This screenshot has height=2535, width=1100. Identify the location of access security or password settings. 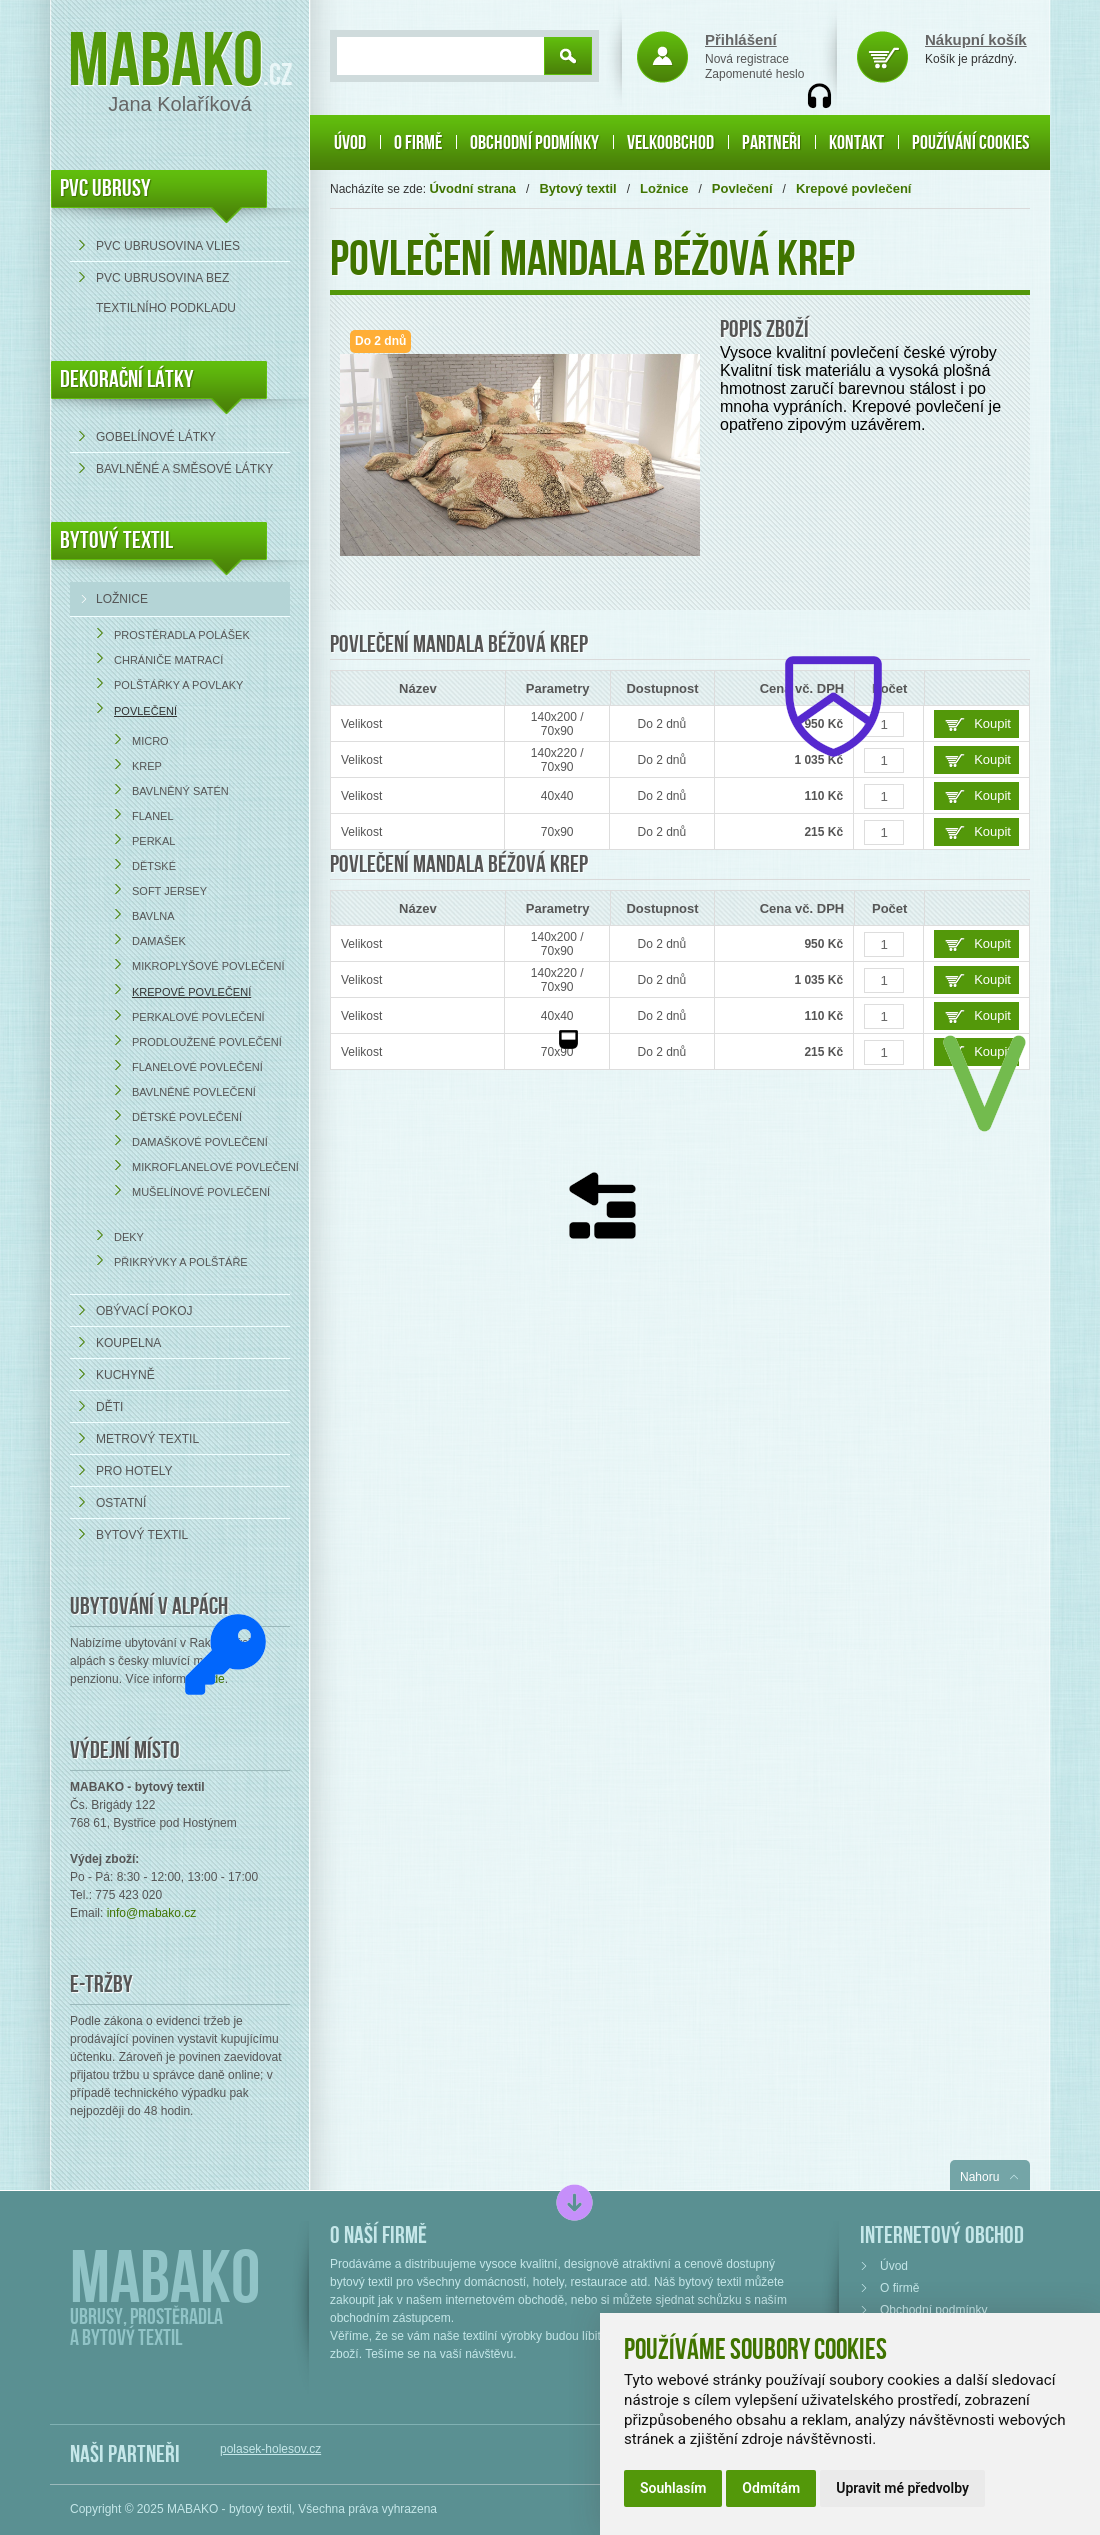
(225, 1654).